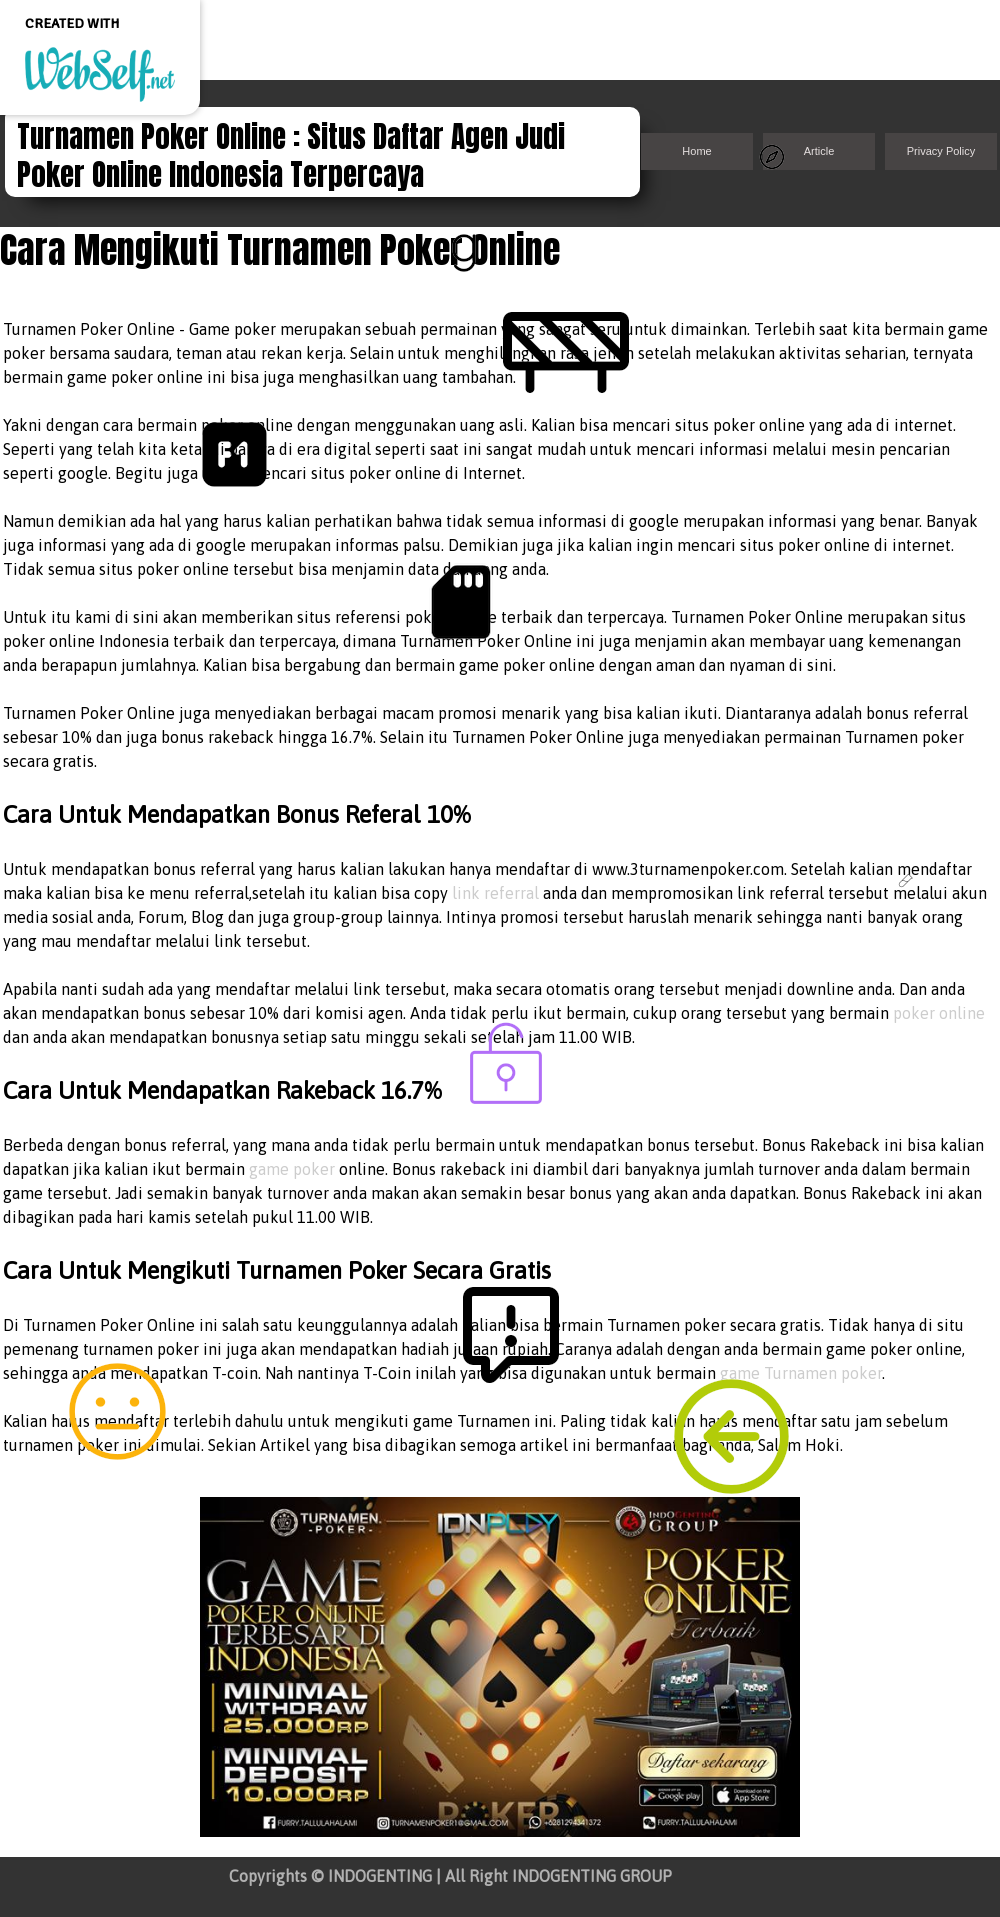  I want to click on open goodreads app or profile, so click(464, 253).